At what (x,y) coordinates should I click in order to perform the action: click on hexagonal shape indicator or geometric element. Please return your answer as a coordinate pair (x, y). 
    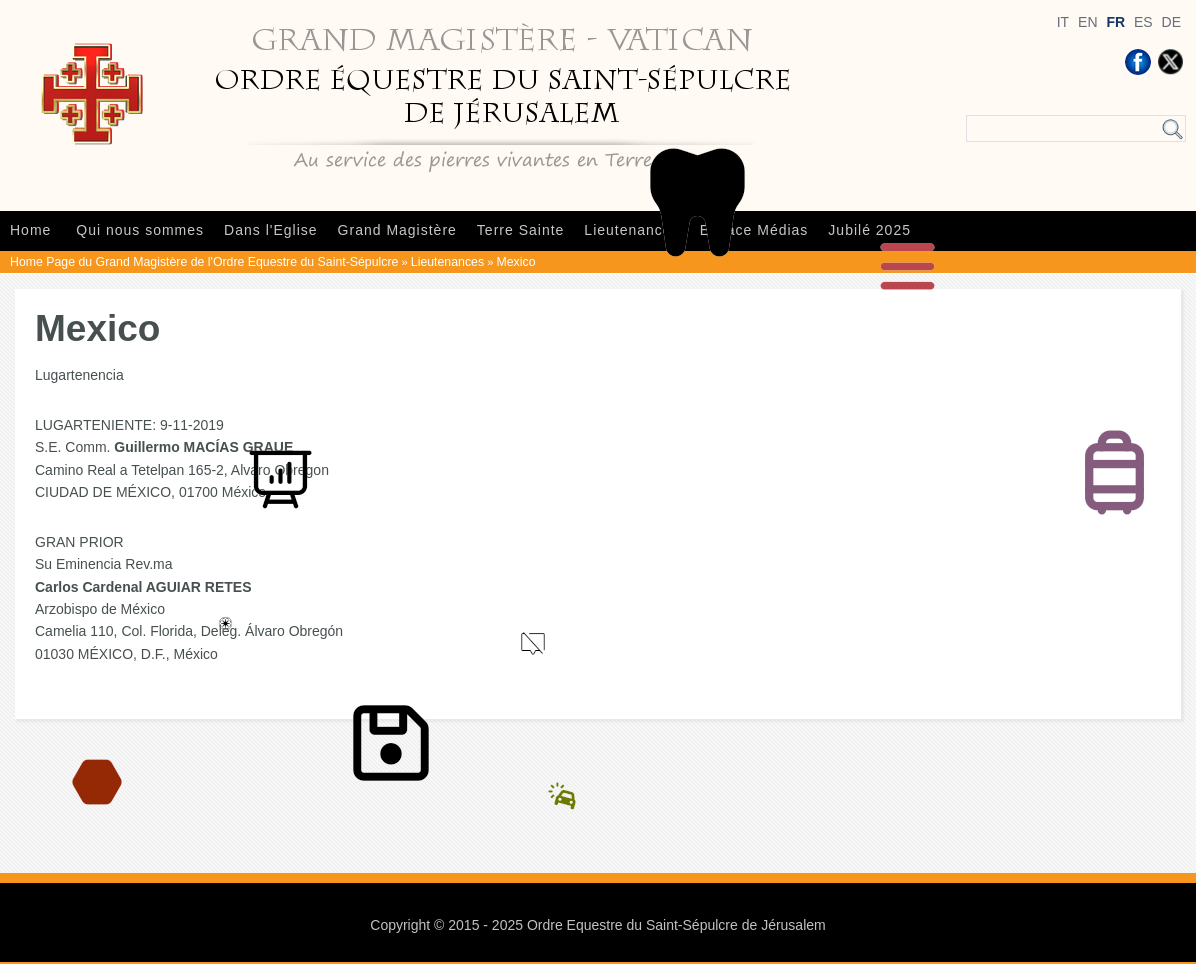
    Looking at the image, I should click on (97, 782).